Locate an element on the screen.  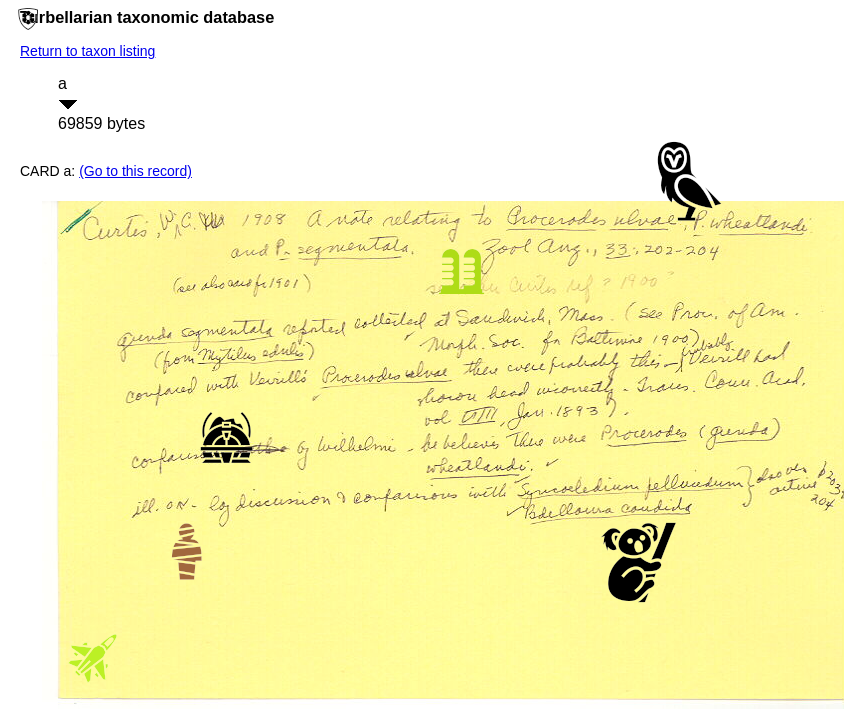
represents a barn owl character or creature in a game is located at coordinates (689, 180).